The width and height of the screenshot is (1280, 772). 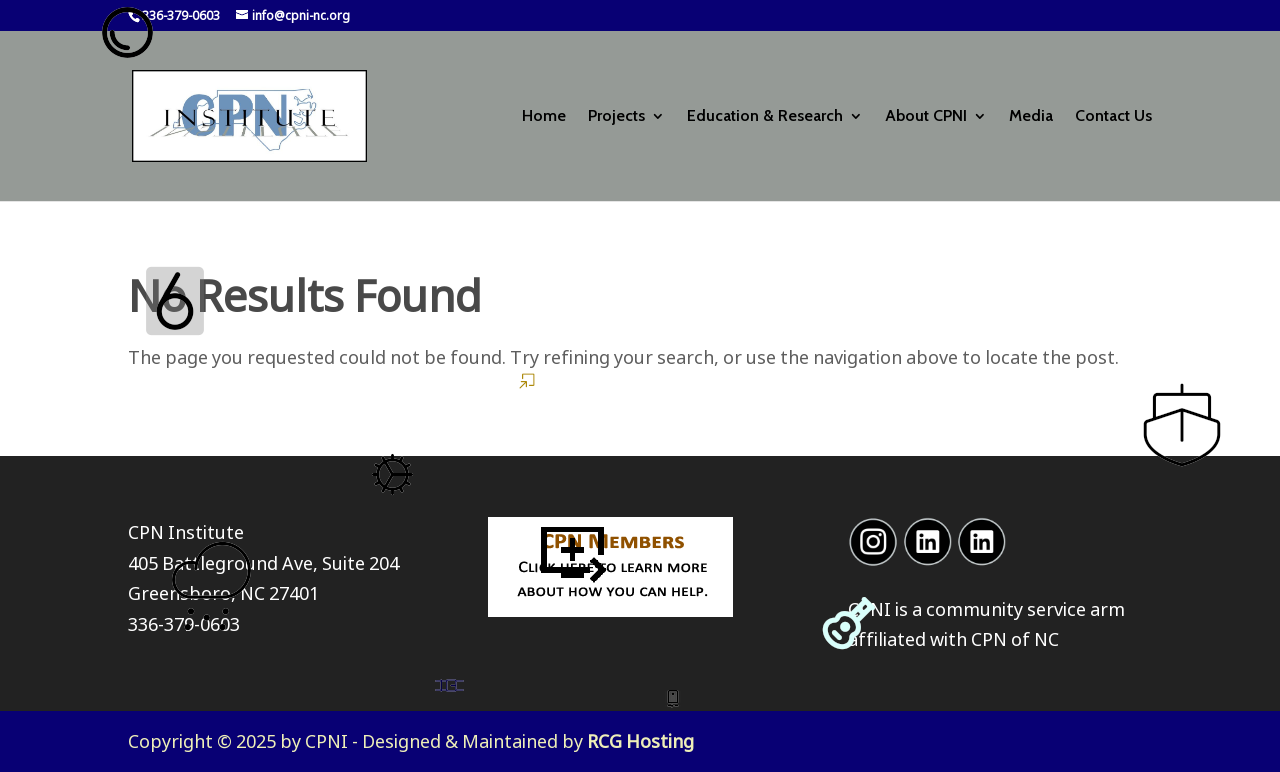 What do you see at coordinates (175, 301) in the screenshot?
I see `indicates step six in a multi-step process` at bounding box center [175, 301].